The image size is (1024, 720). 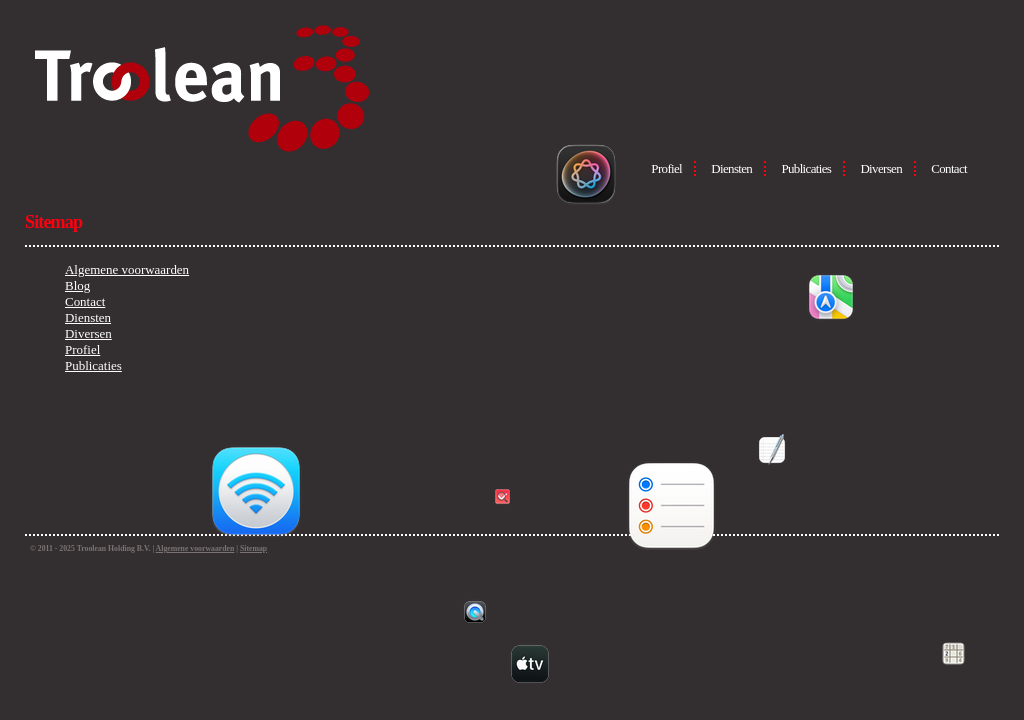 I want to click on open Apple Maps application, so click(x=831, y=297).